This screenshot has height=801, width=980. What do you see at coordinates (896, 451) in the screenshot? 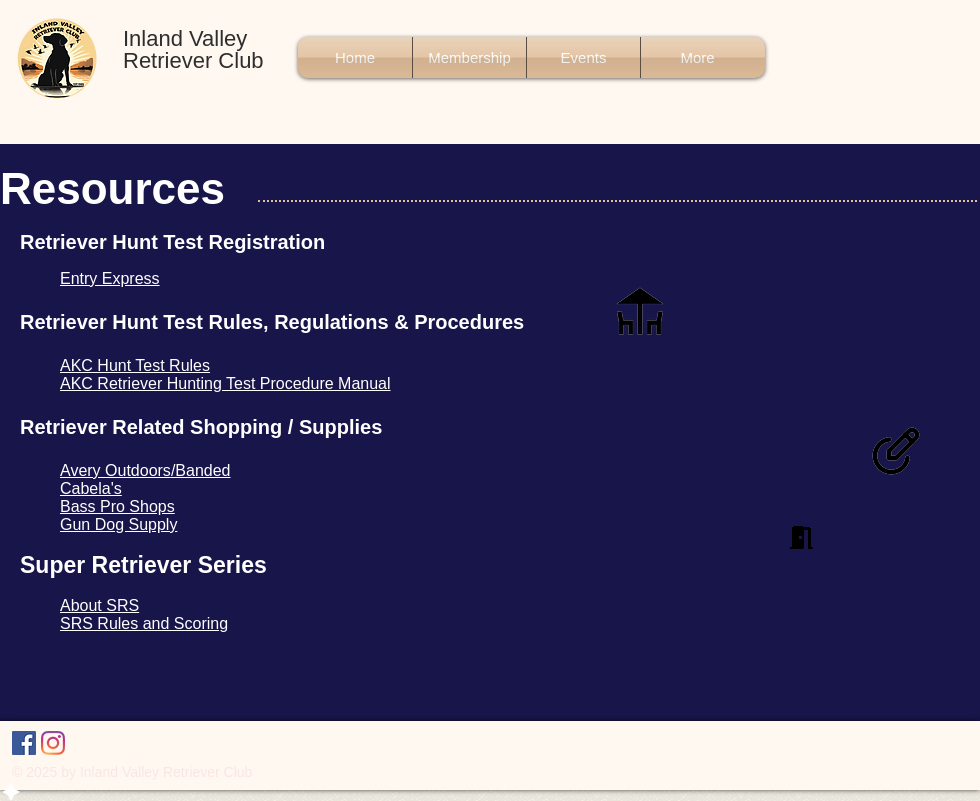
I see `edit your profile or settings` at bounding box center [896, 451].